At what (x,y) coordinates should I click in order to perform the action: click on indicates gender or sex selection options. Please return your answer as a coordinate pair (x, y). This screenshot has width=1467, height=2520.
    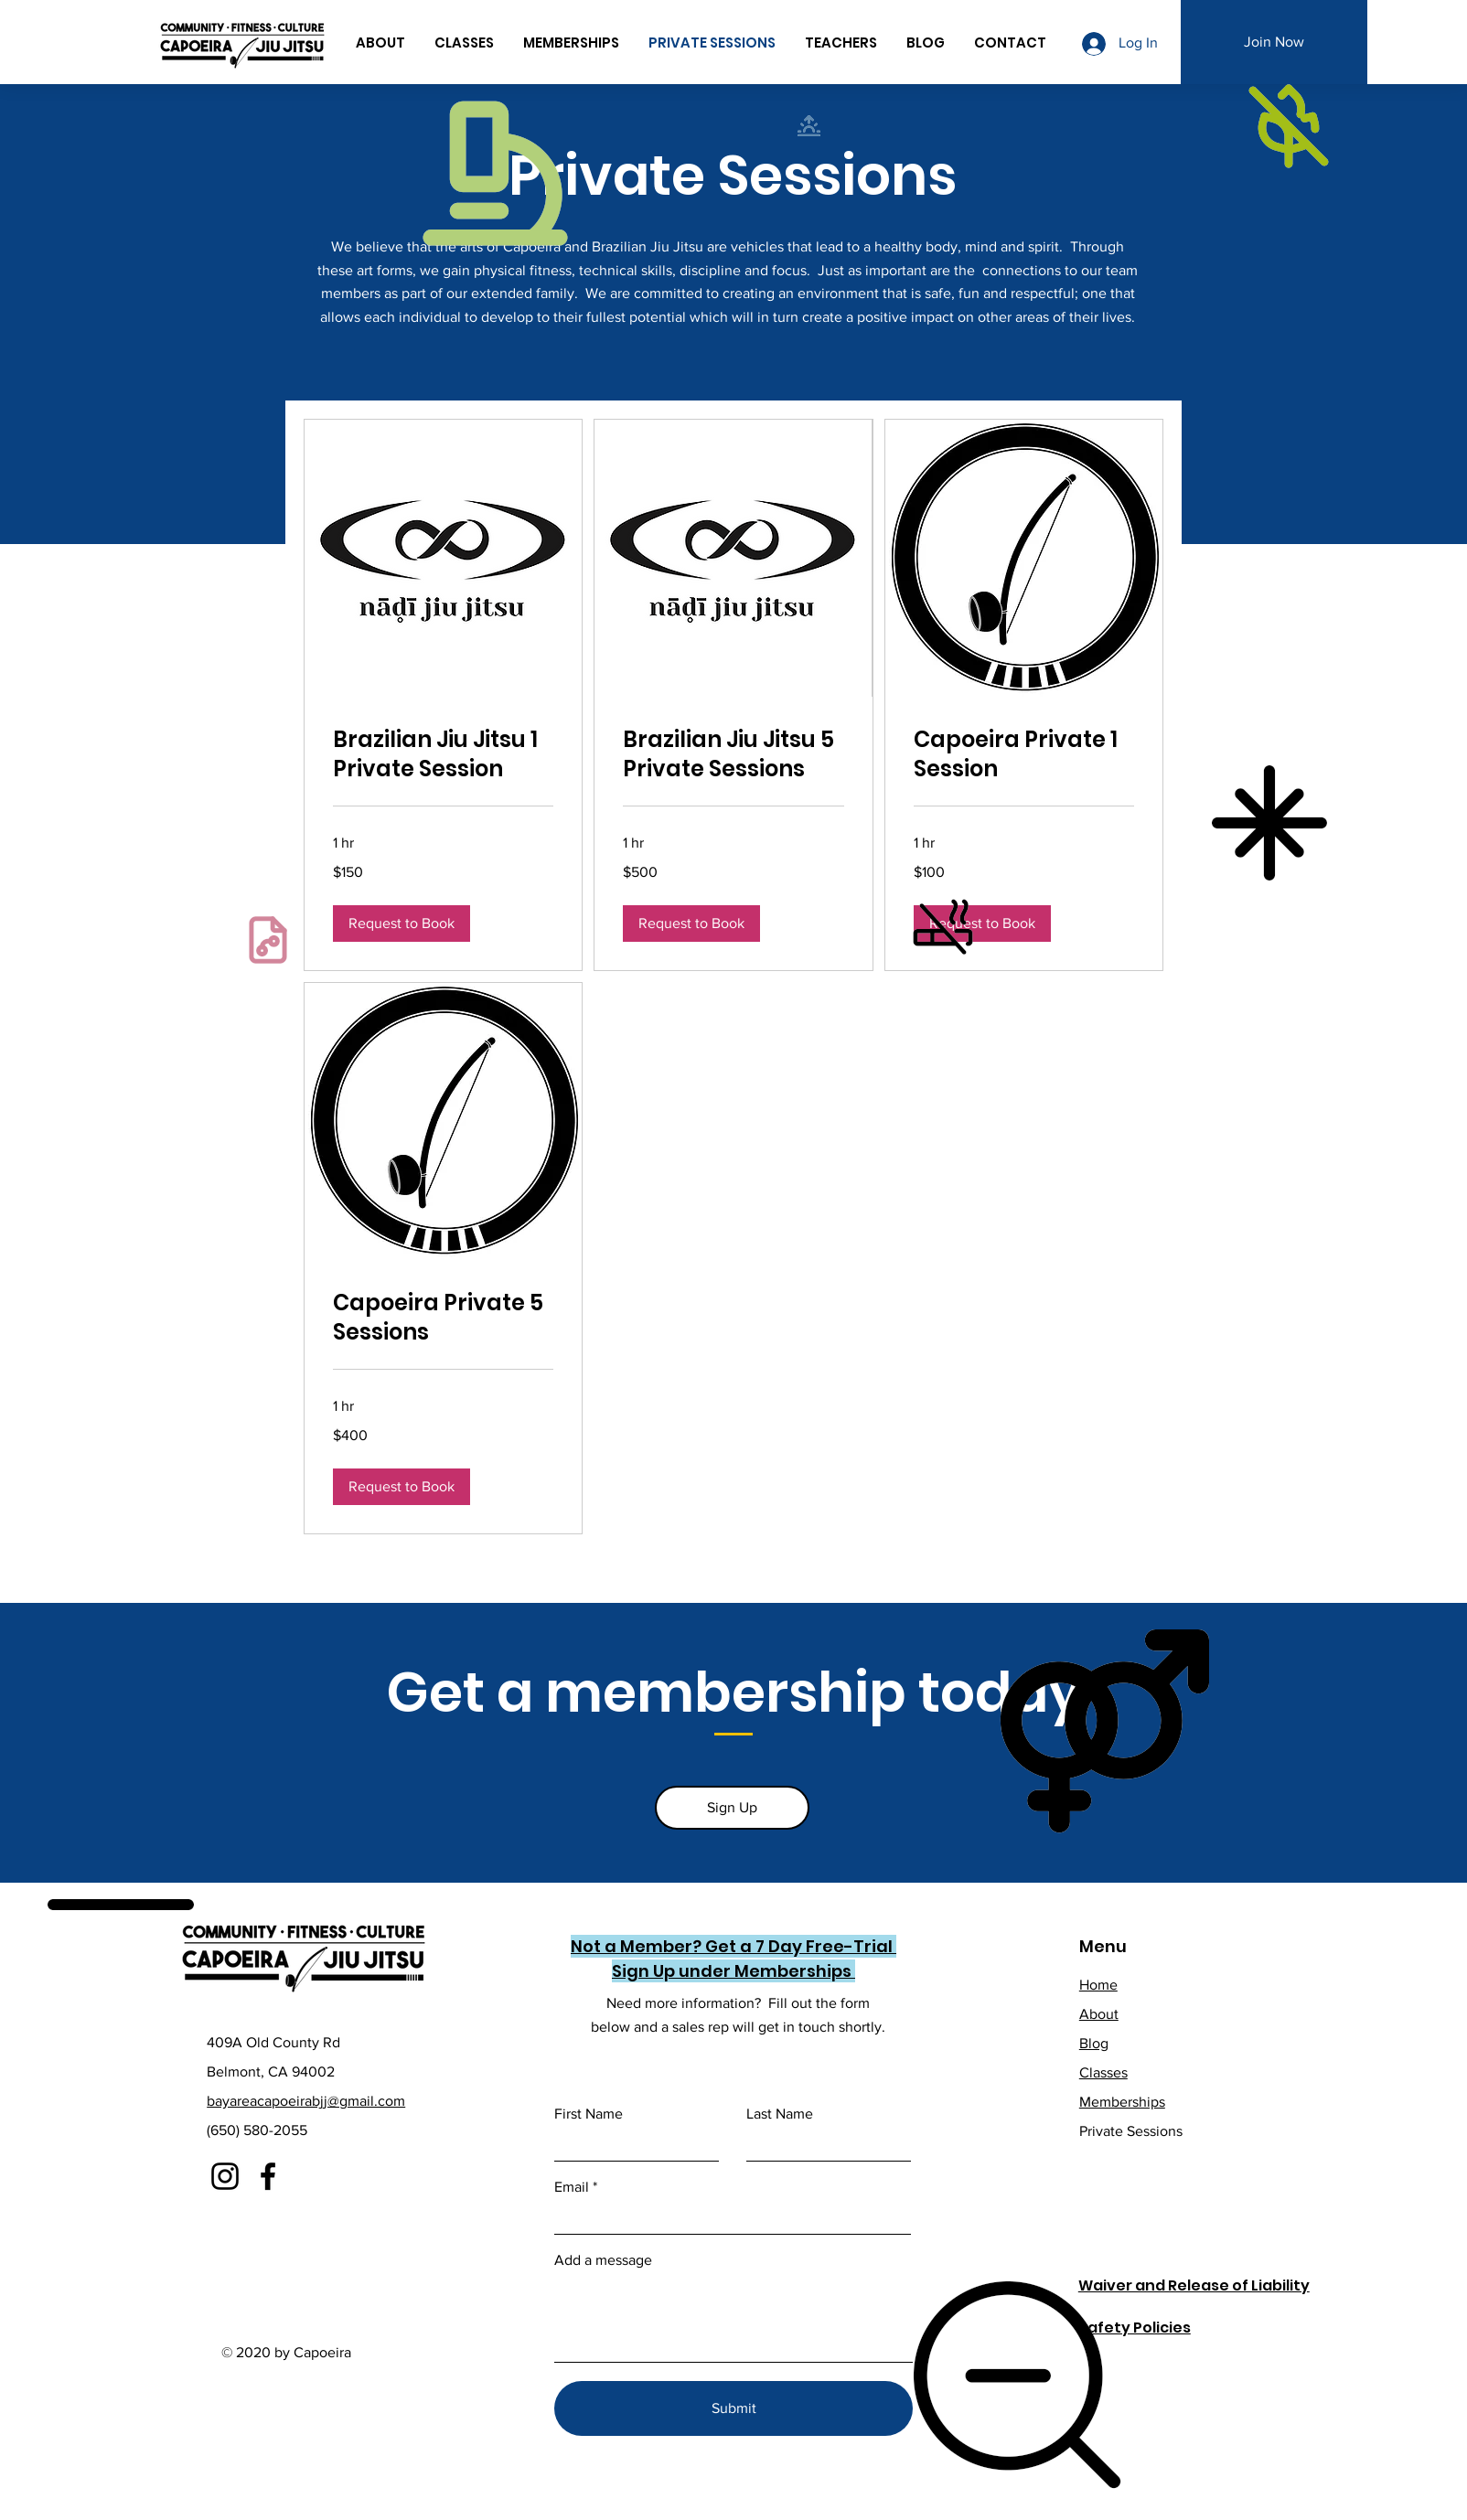
    Looking at the image, I should click on (1102, 1736).